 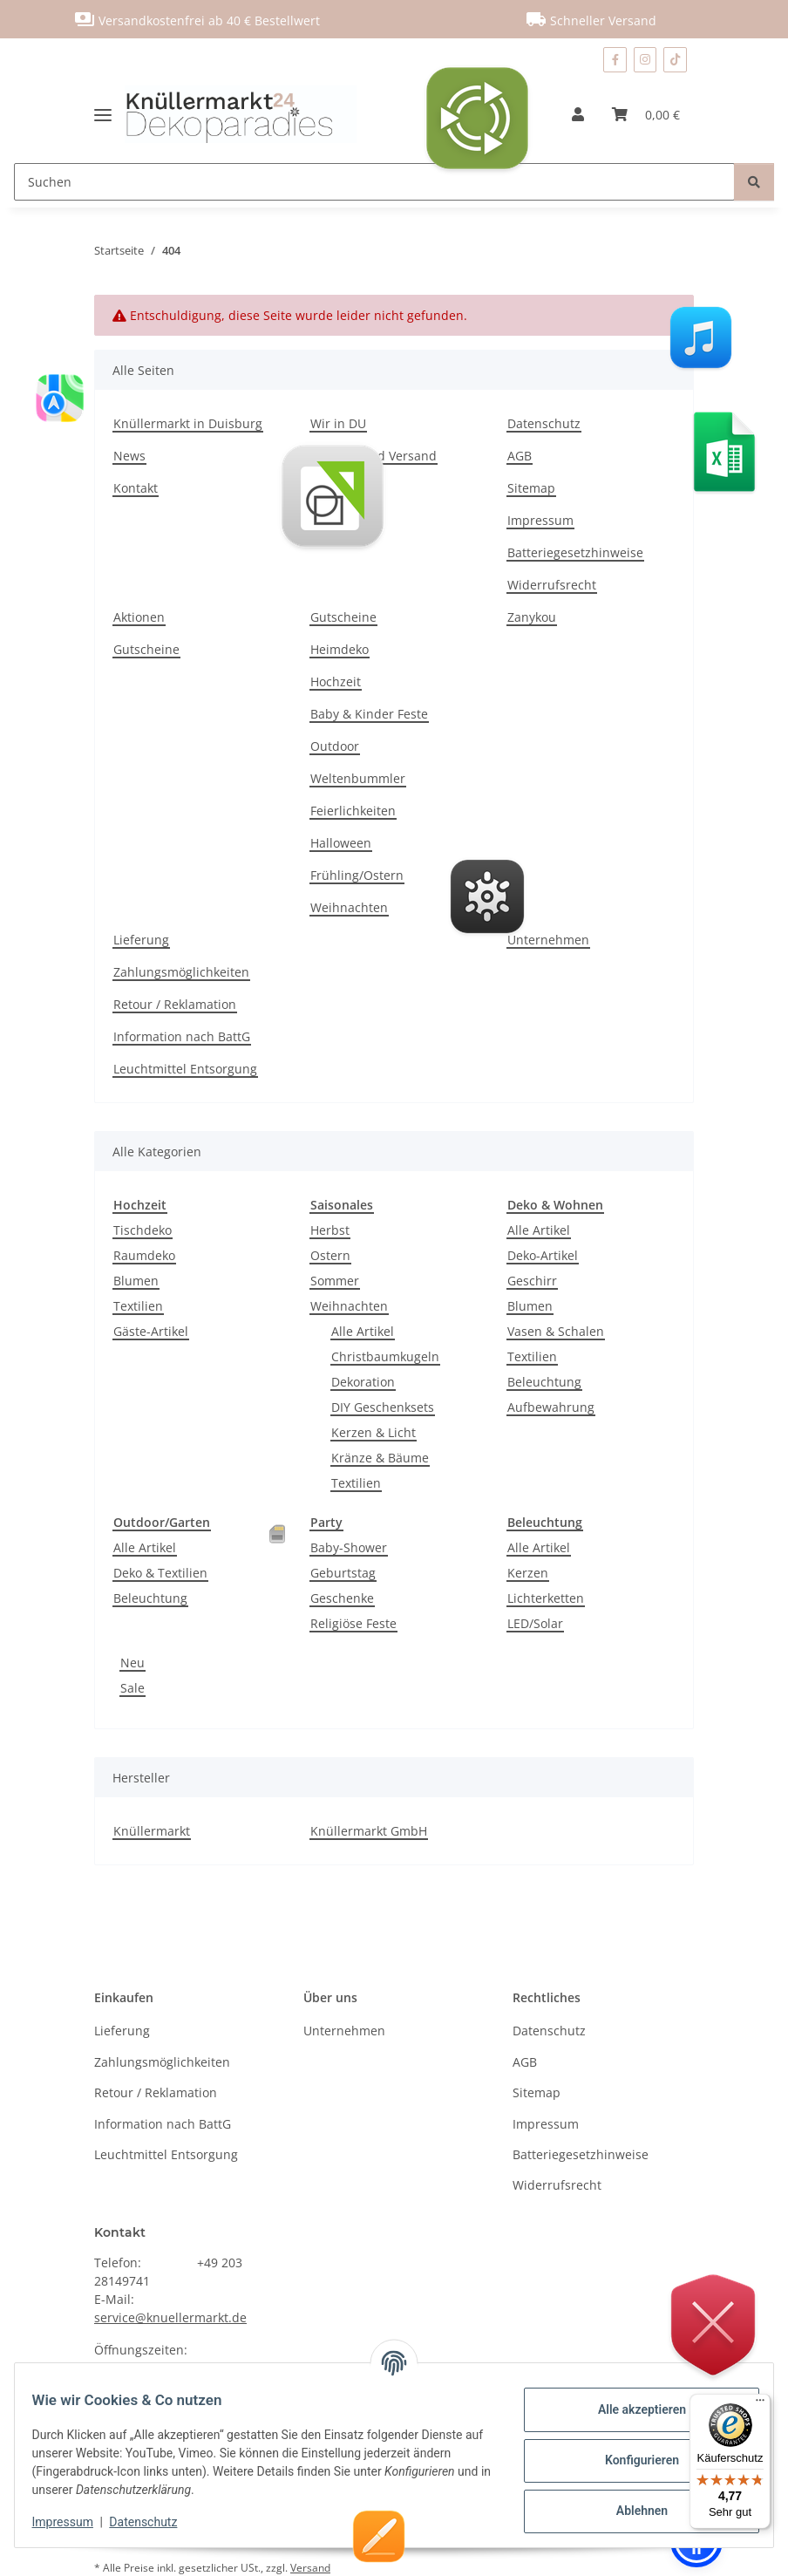 I want to click on access connected USB flash drive, so click(x=277, y=1534).